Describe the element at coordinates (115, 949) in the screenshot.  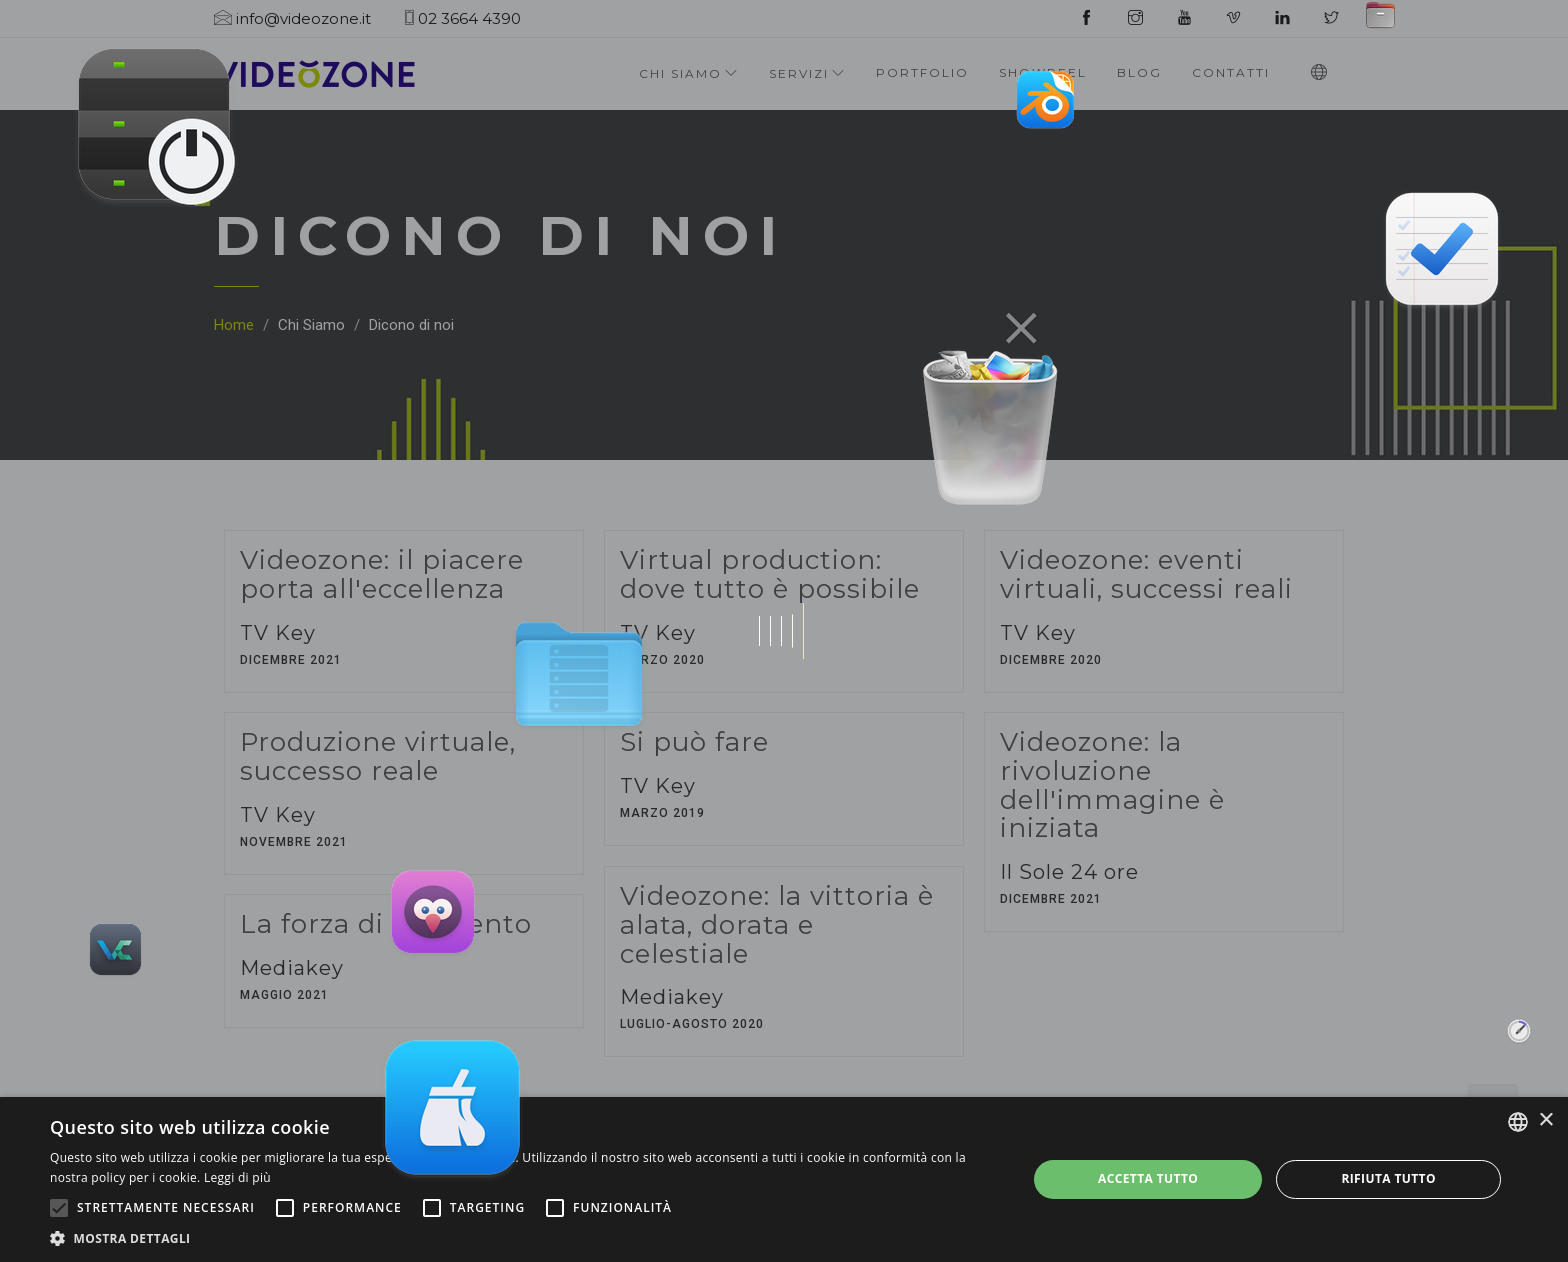
I see `open veracrypt disk encryption app` at that location.